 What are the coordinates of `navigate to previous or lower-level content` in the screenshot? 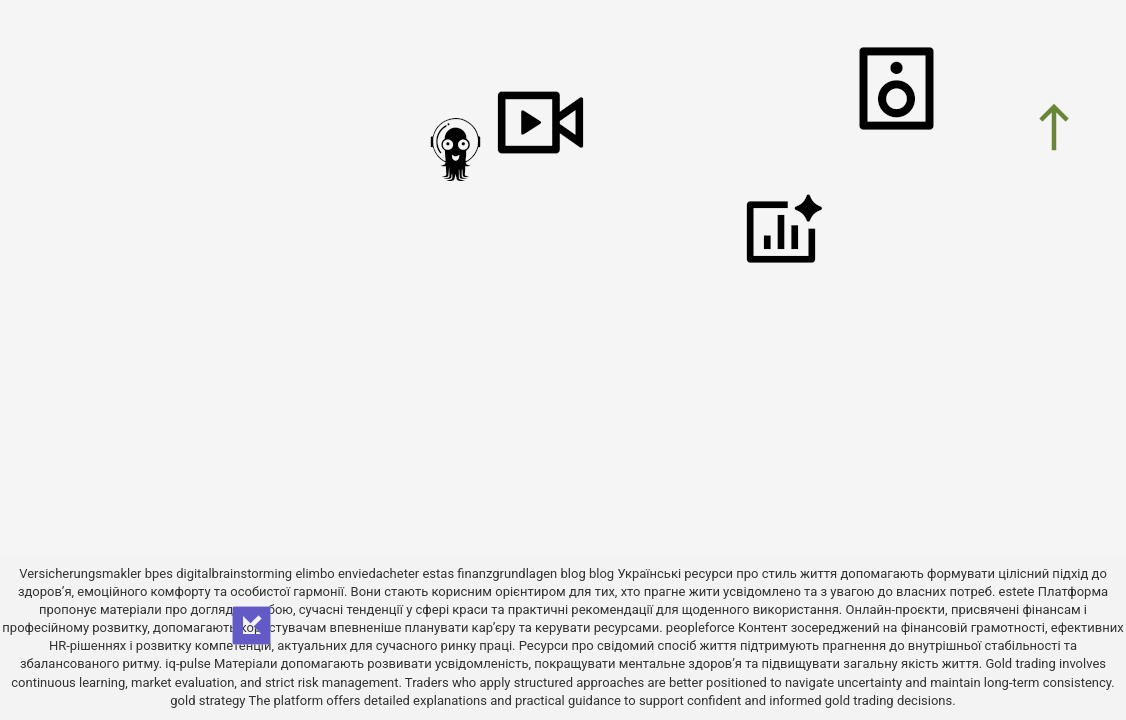 It's located at (251, 625).